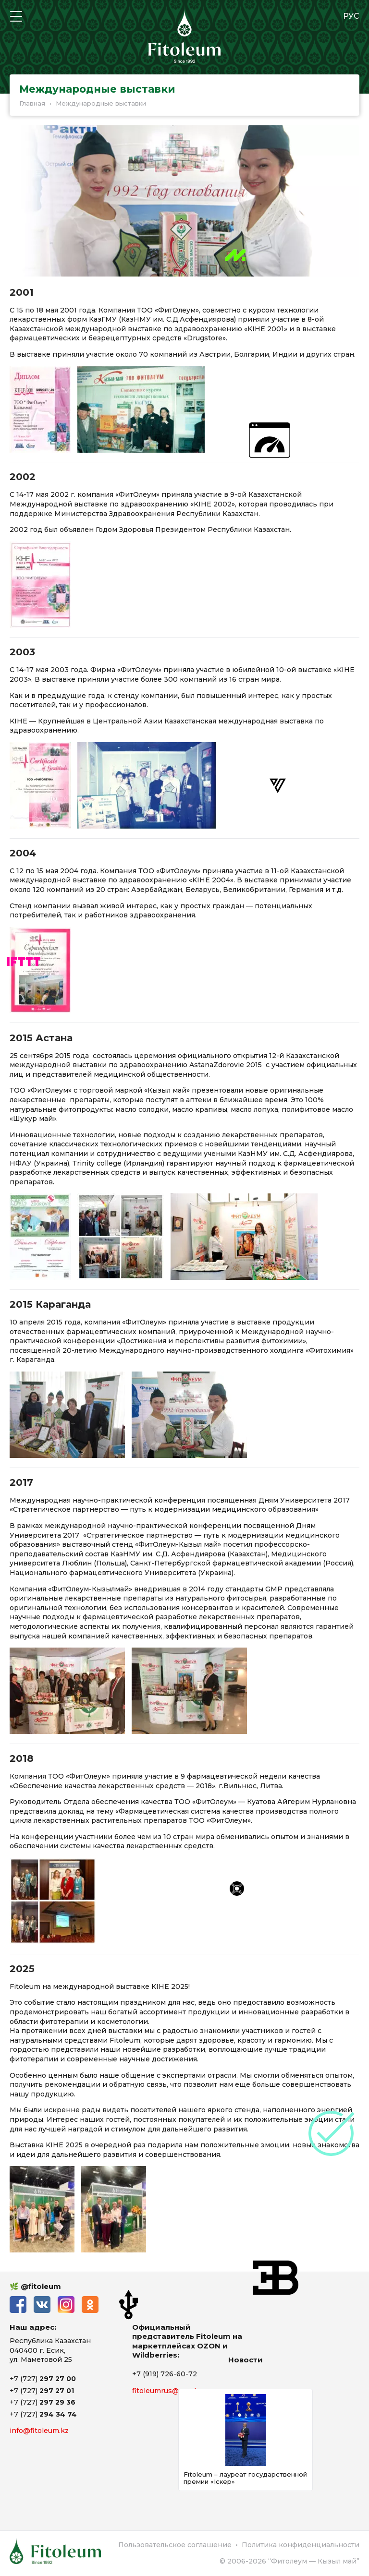  What do you see at coordinates (270, 440) in the screenshot?
I see `open Google PageSpeed Insights` at bounding box center [270, 440].